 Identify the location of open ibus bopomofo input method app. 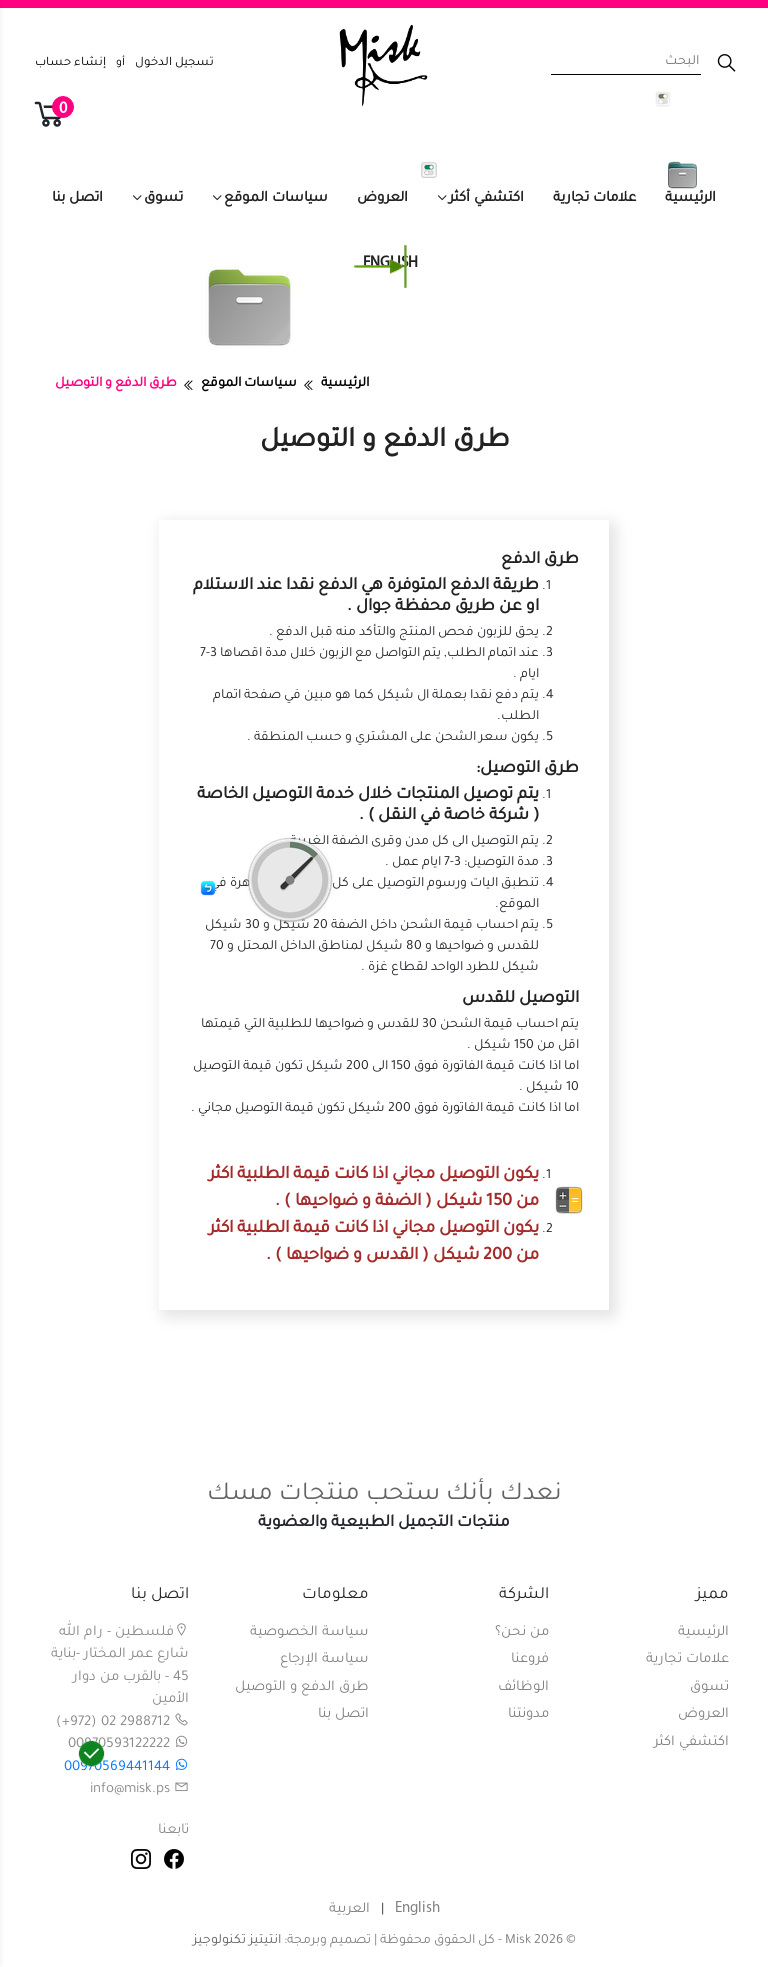
(208, 888).